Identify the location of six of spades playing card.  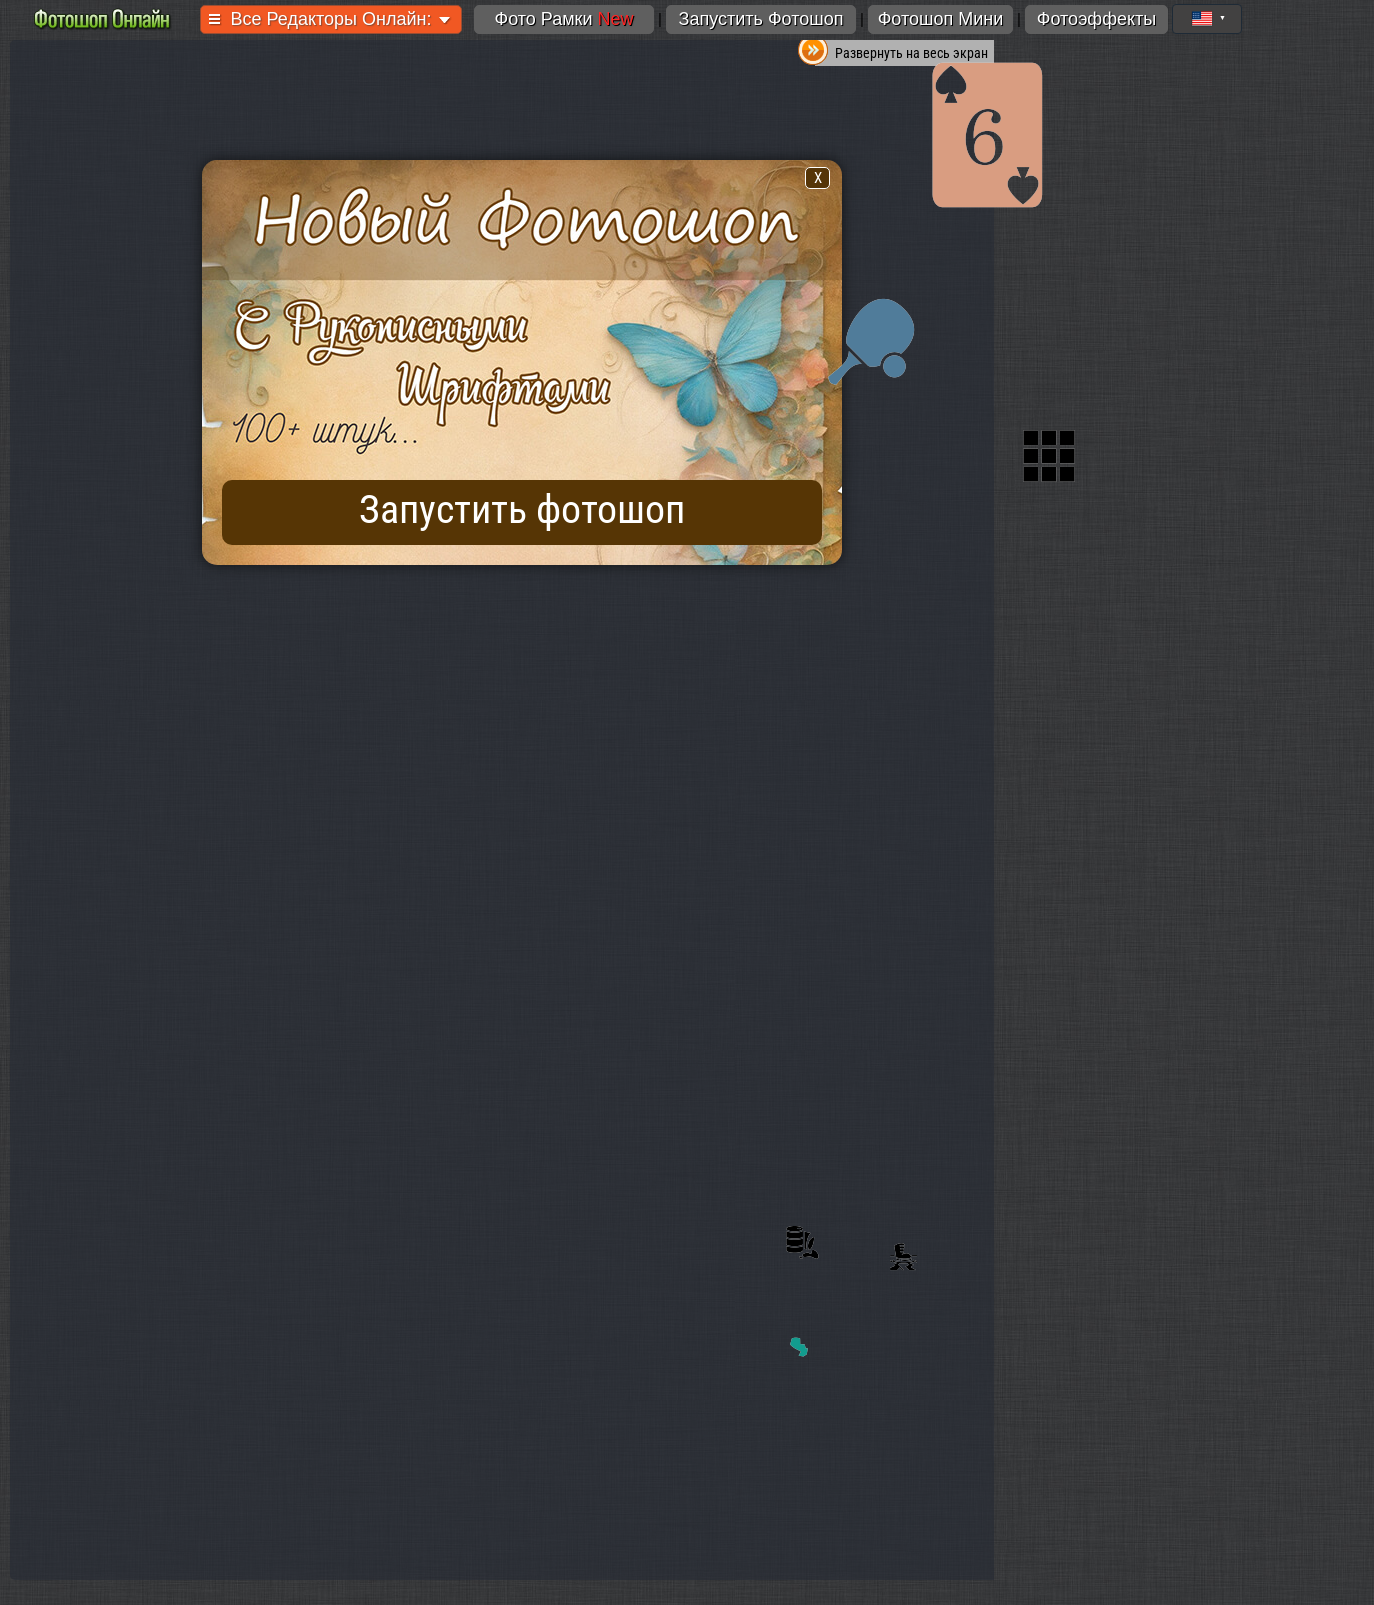
(987, 135).